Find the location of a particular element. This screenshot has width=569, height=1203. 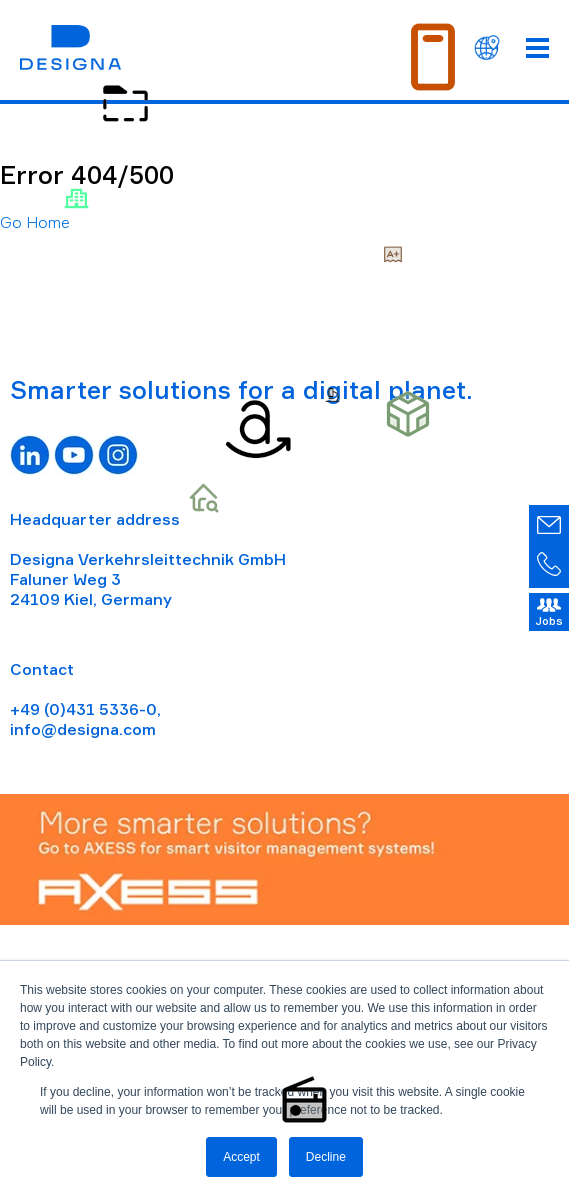

view apartment or residential building details is located at coordinates (76, 198).